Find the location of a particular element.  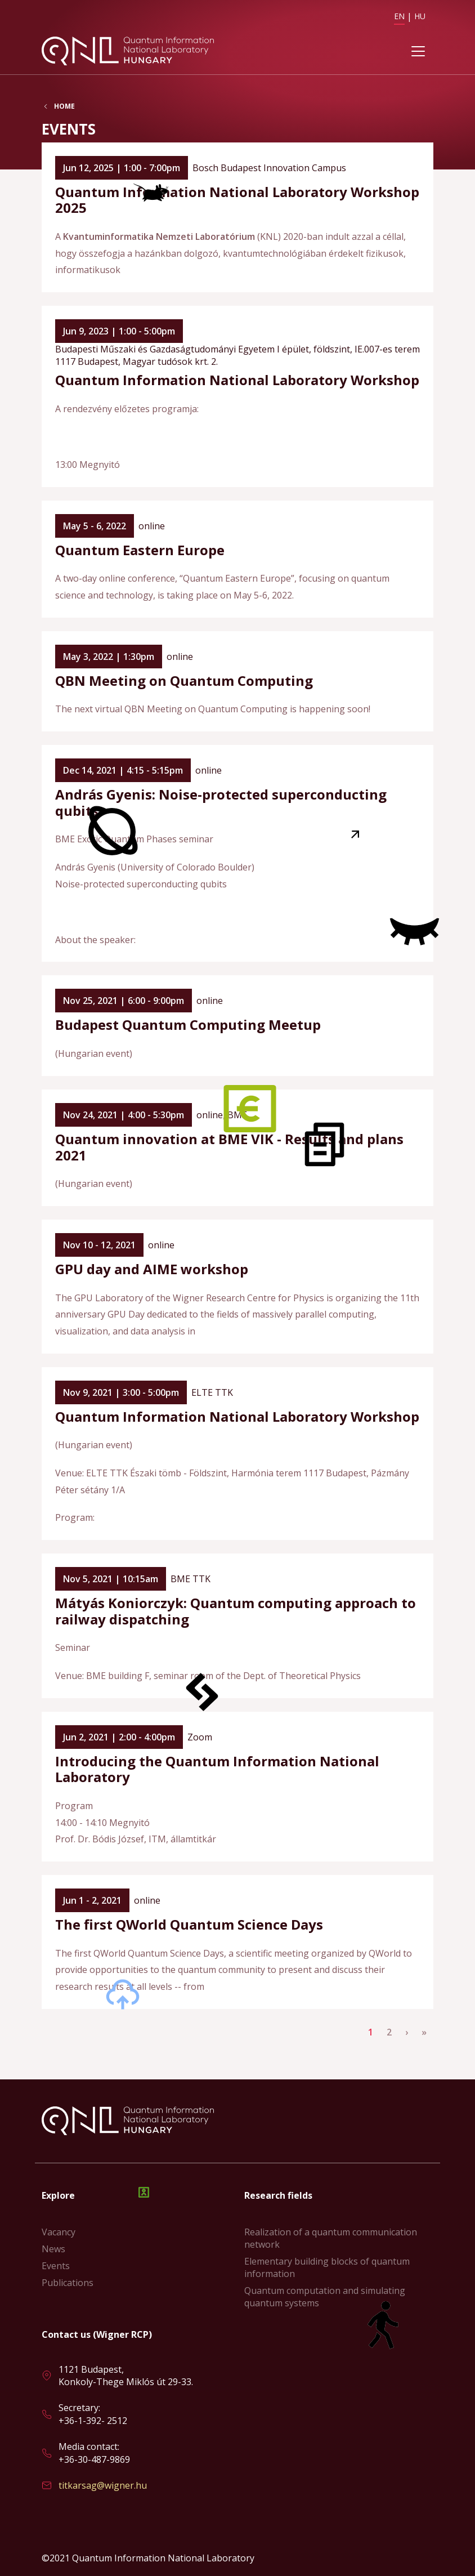

xfce desktop environment logo is located at coordinates (151, 193).